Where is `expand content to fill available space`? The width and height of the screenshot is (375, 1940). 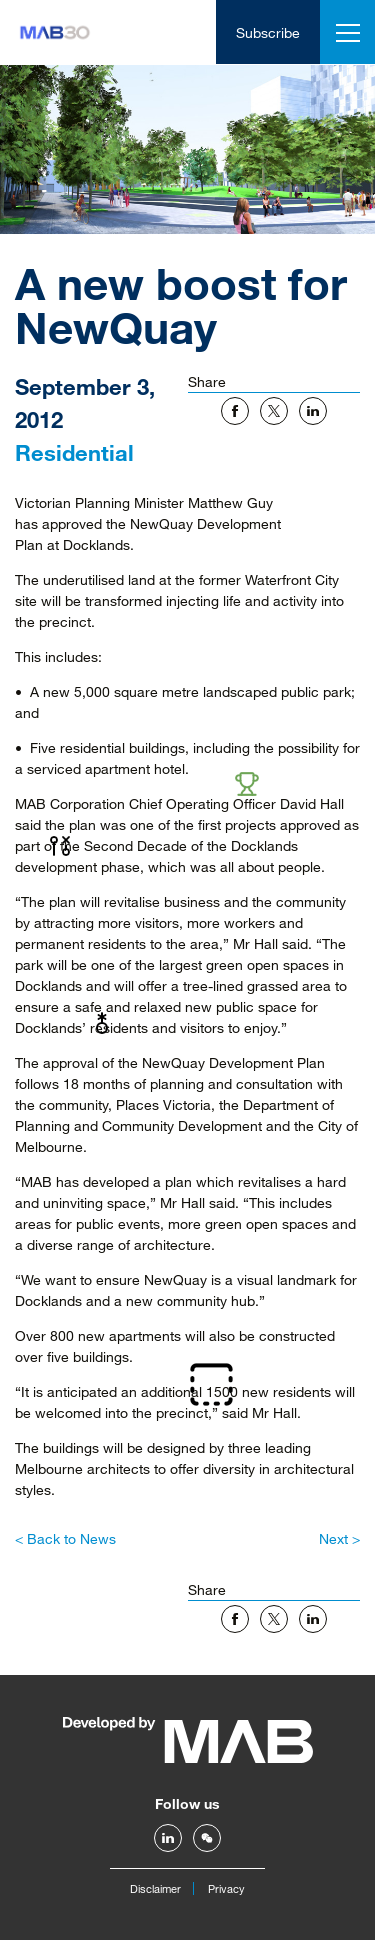
expand content to fill available space is located at coordinates (211, 1384).